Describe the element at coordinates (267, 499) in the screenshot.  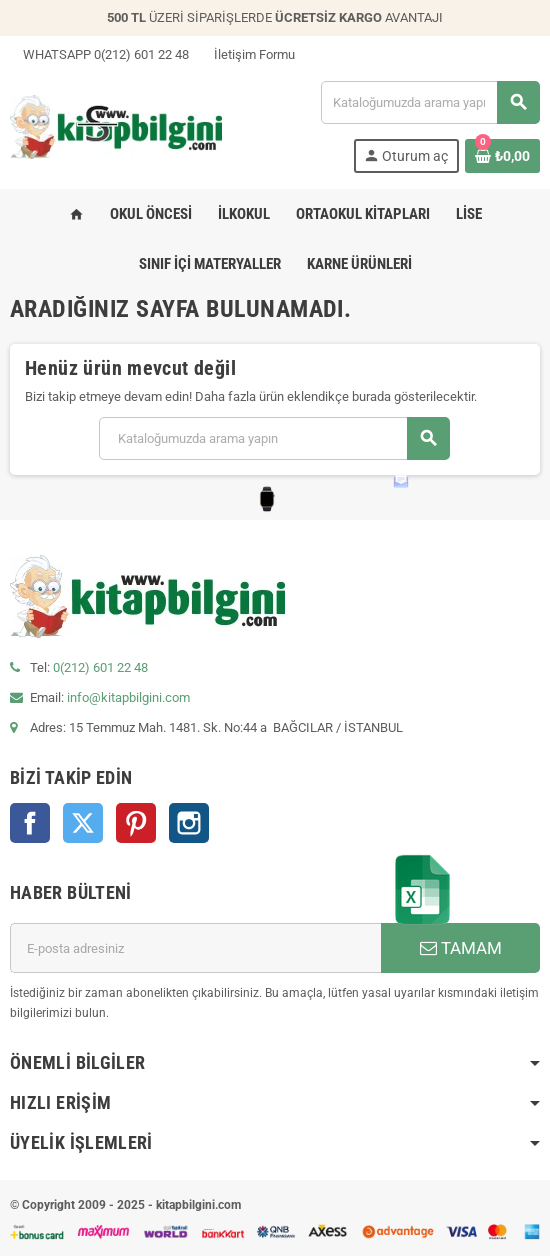
I see `apple watch series 9 device icon` at that location.